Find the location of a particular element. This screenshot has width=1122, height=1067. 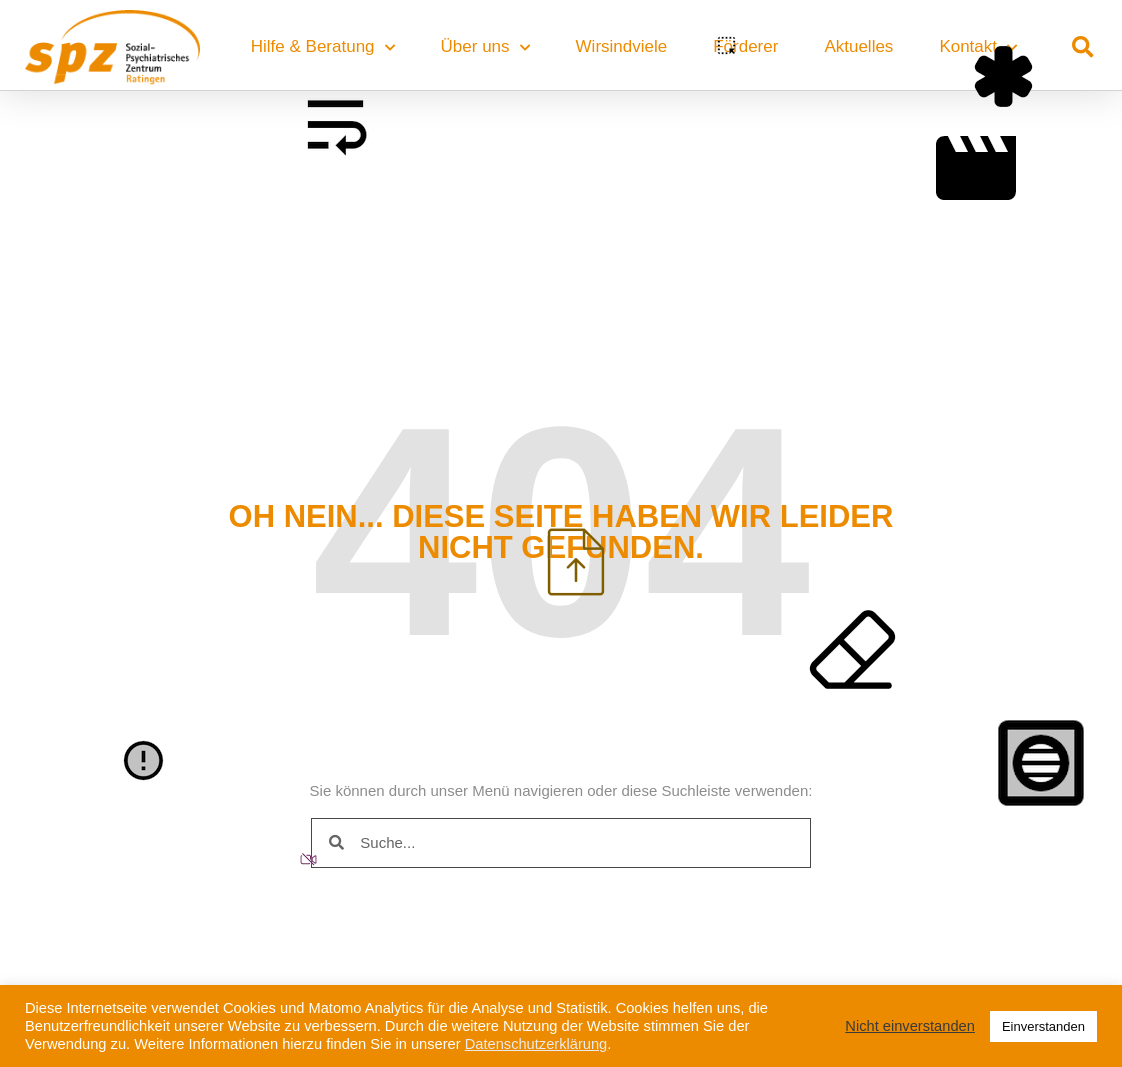

access heating, ventilation, and air conditioning controls is located at coordinates (1041, 763).